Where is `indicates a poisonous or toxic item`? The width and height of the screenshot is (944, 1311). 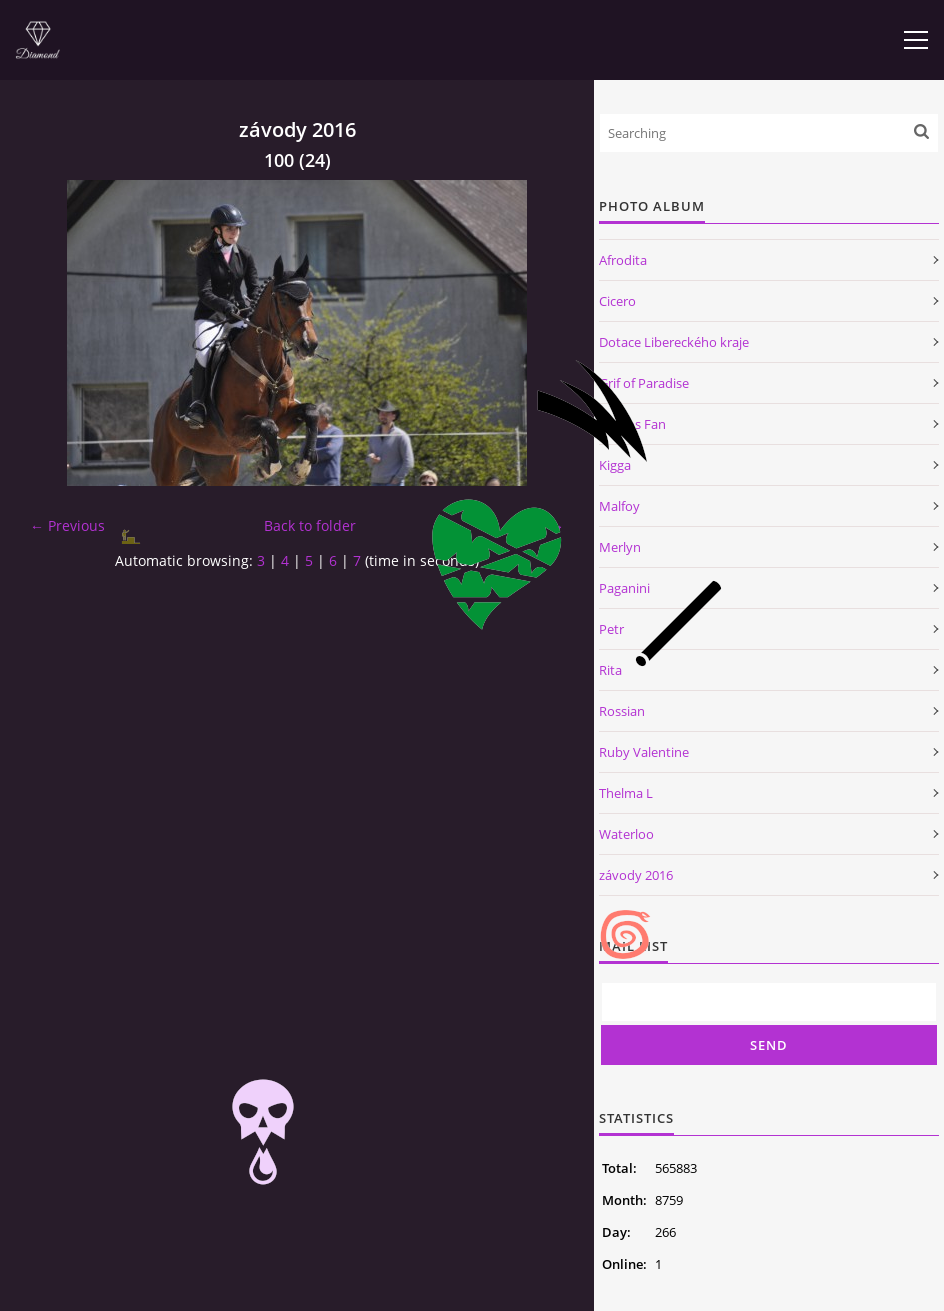
indicates a poisonous or toxic item is located at coordinates (263, 1132).